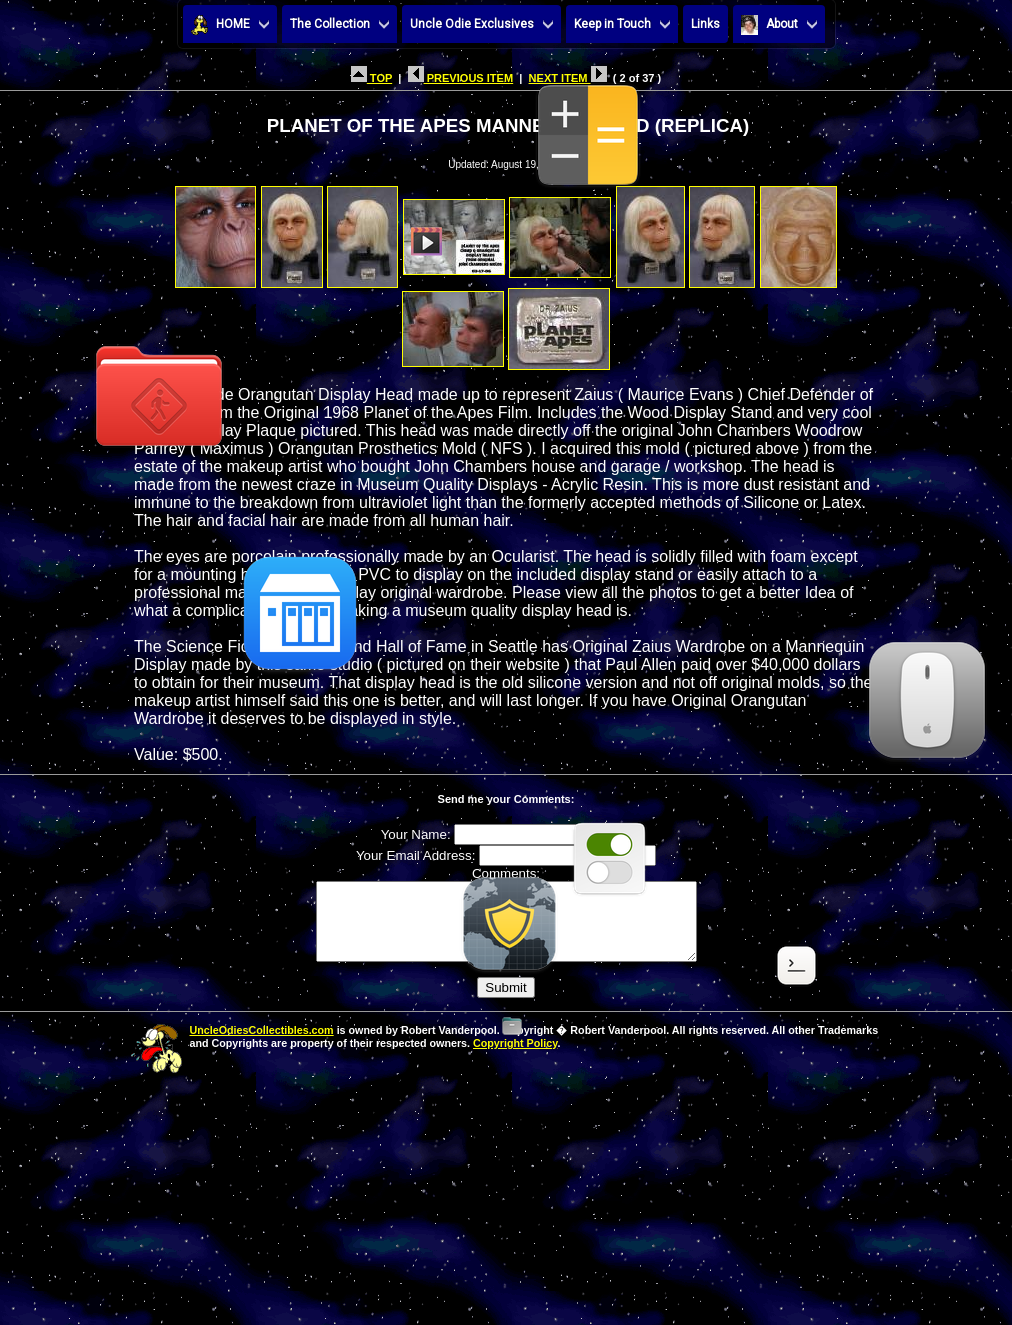 This screenshot has height=1325, width=1012. Describe the element at coordinates (426, 241) in the screenshot. I see `open the tv or video streaming app` at that location.